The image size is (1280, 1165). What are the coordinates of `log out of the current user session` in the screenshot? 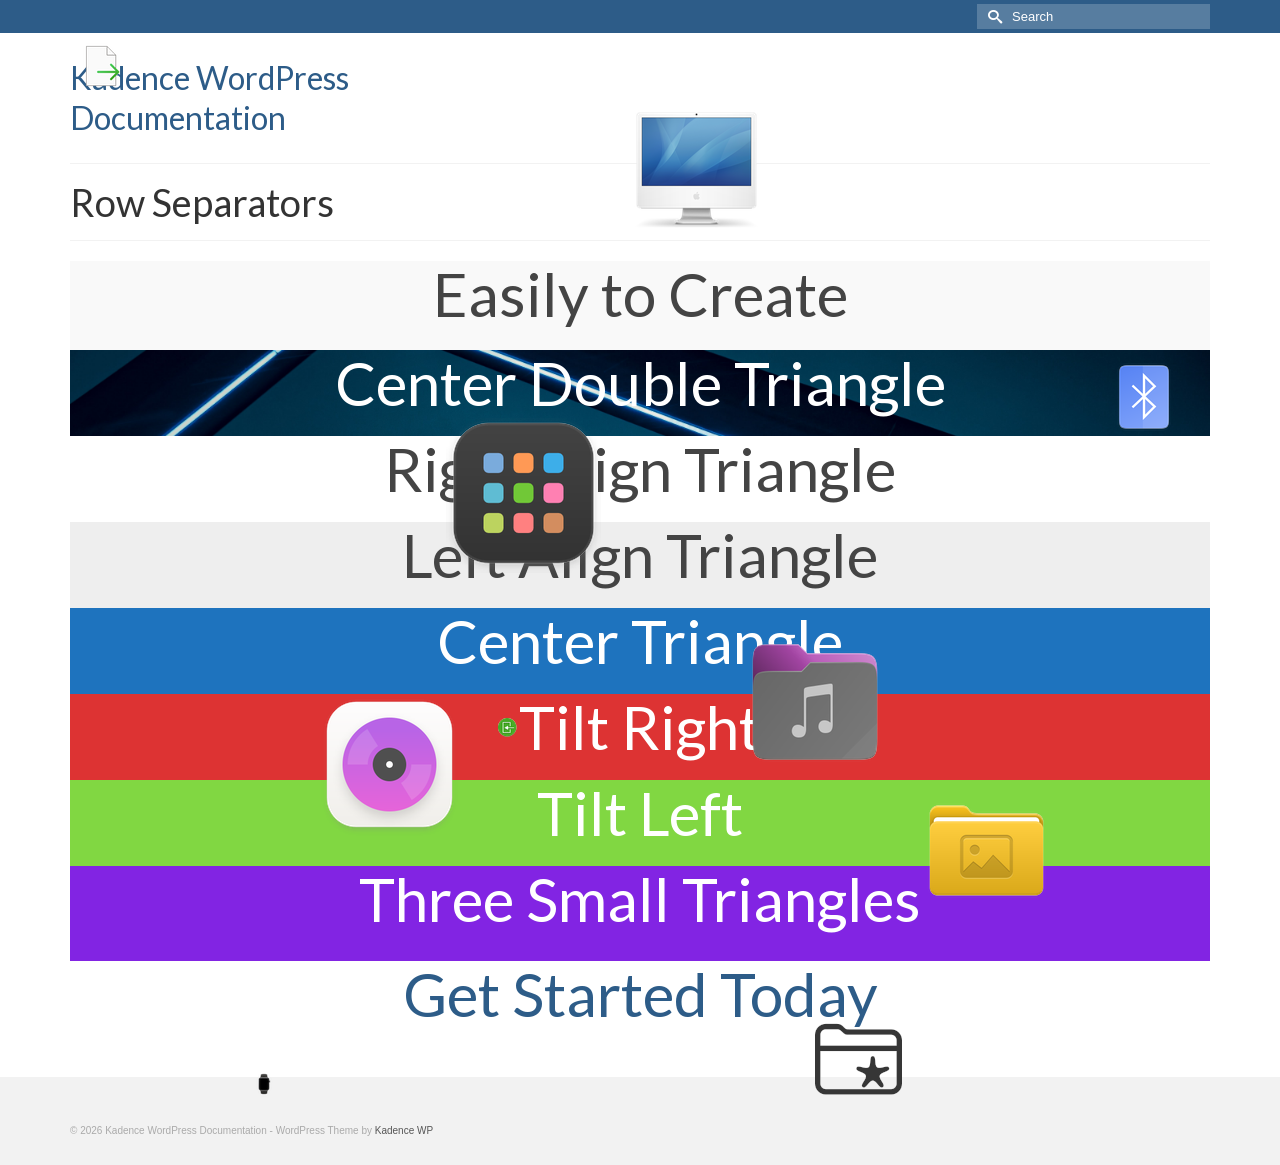 It's located at (507, 727).